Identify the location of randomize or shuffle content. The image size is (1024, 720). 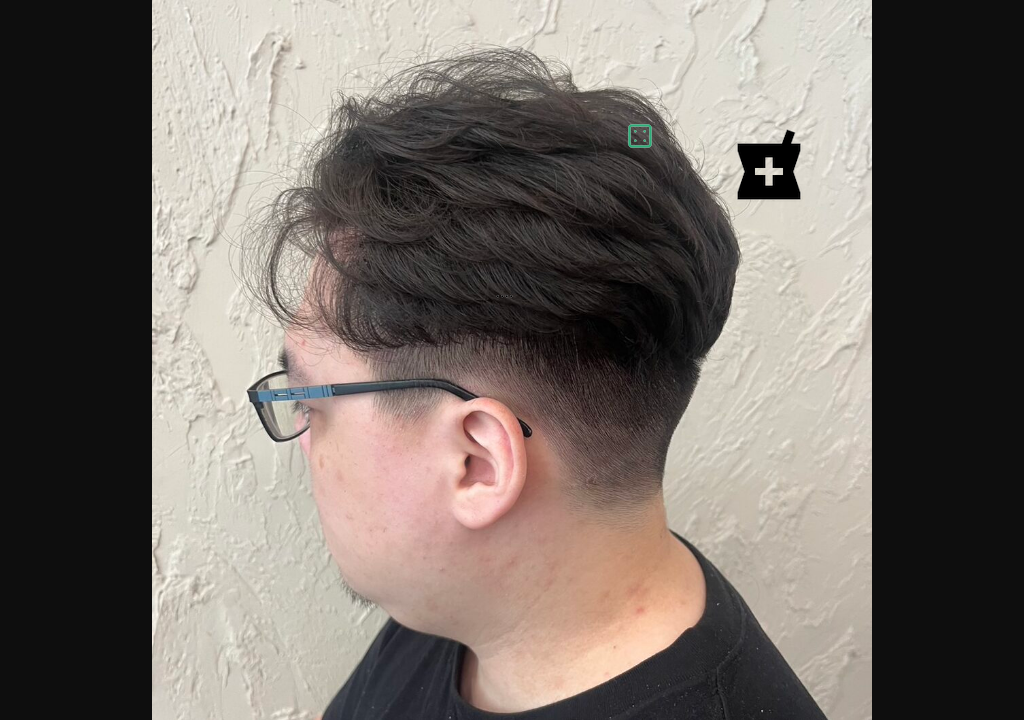
(640, 136).